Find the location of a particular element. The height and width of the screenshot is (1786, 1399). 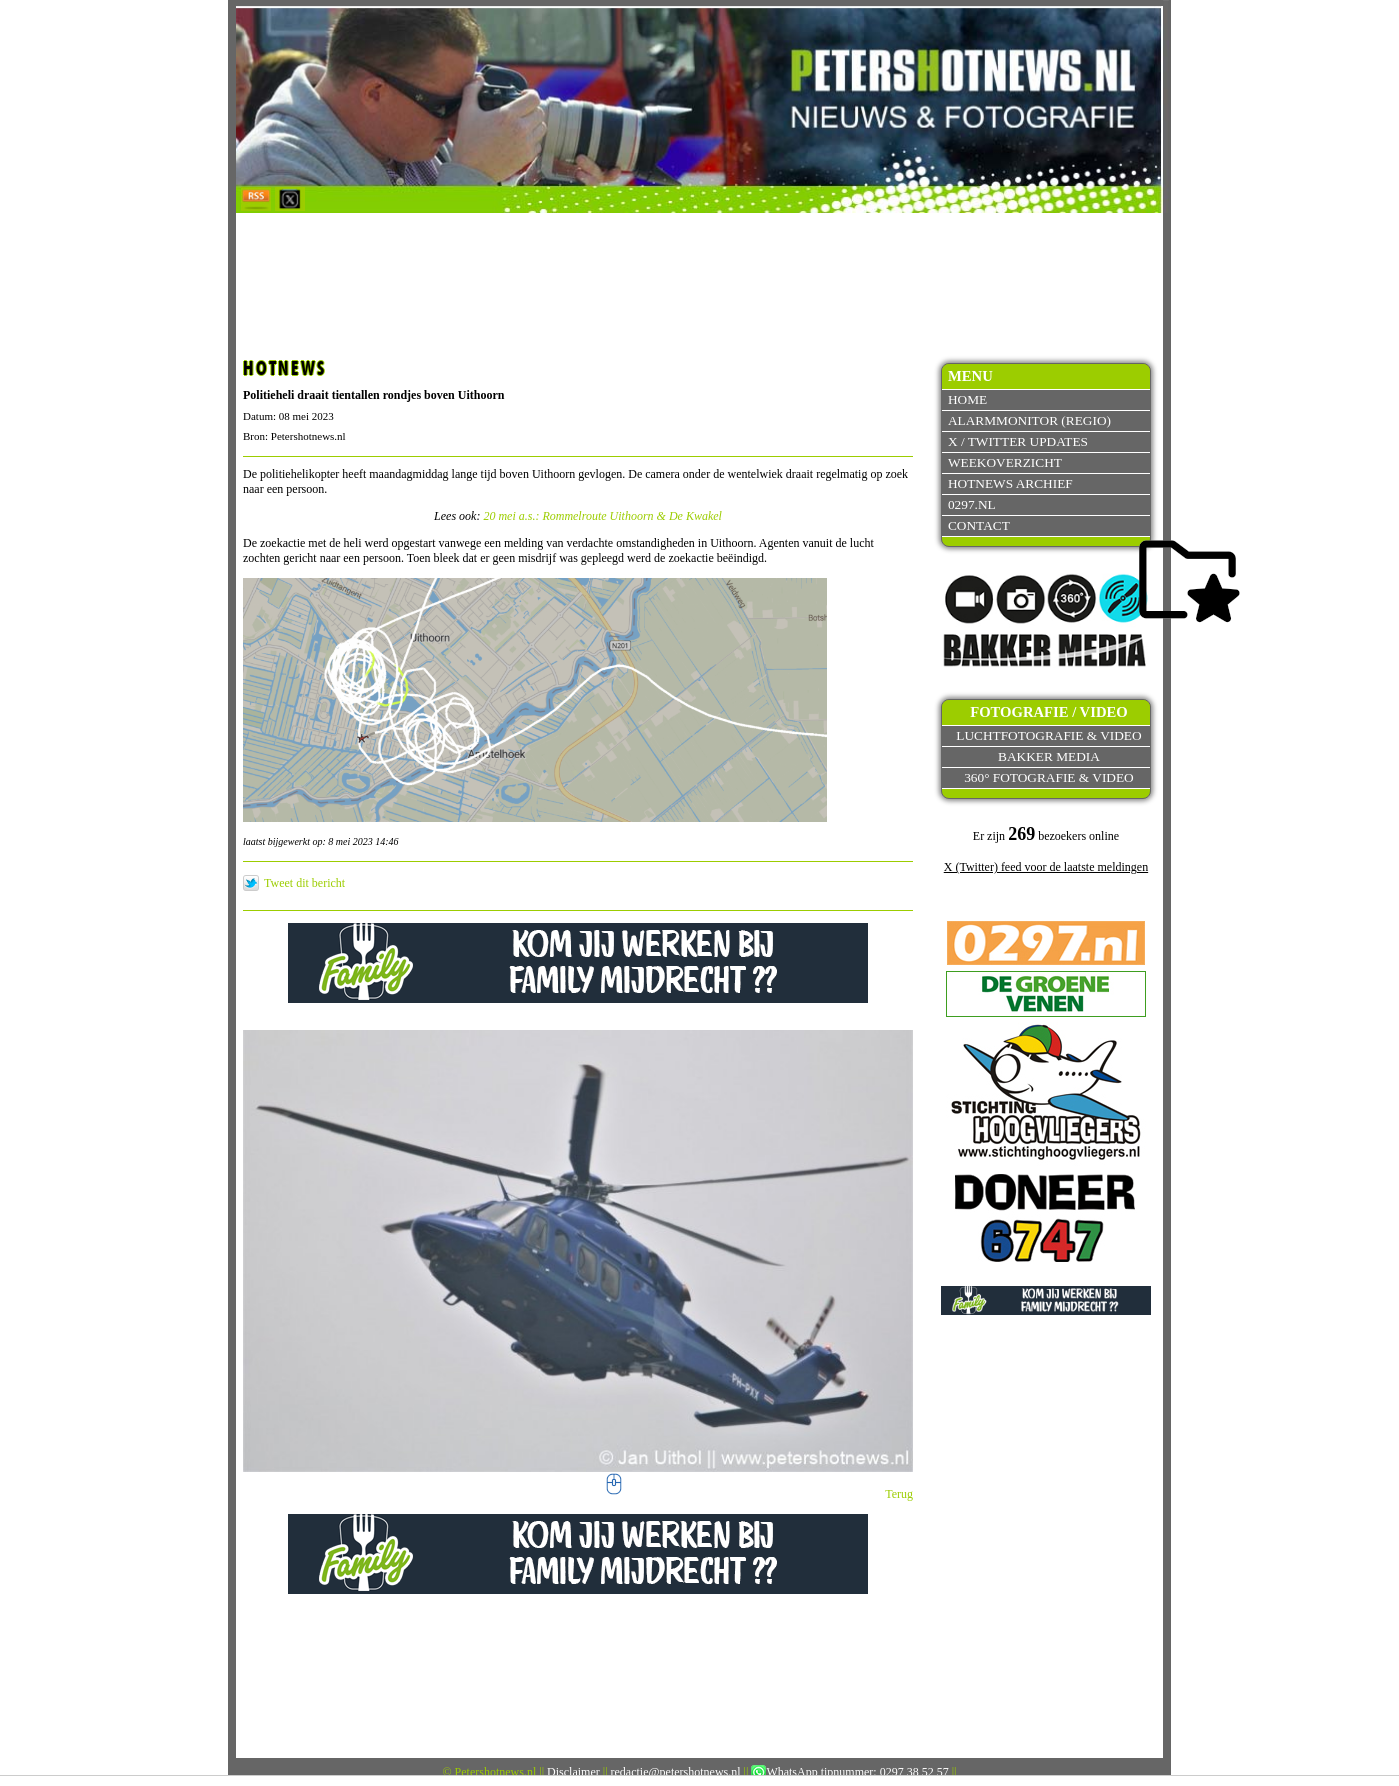

middle mouse button click action is located at coordinates (614, 1484).